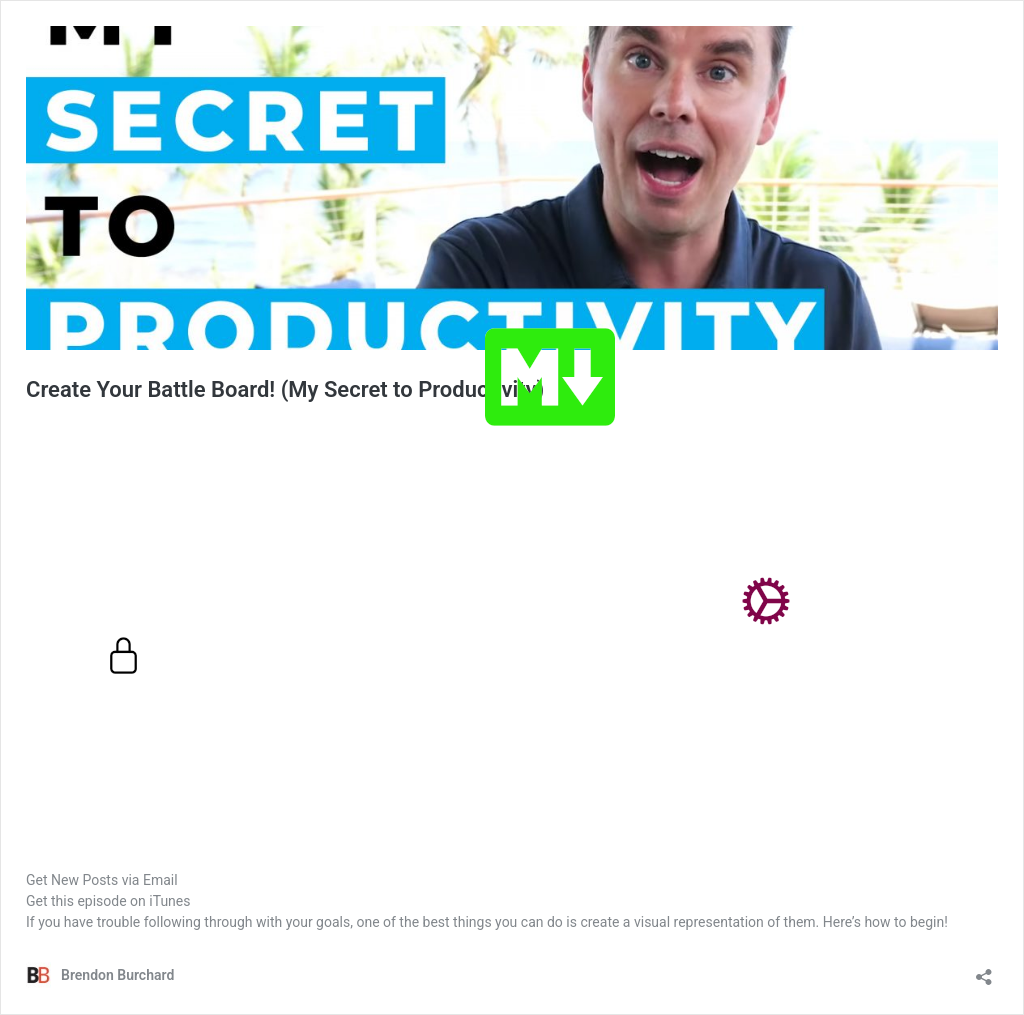  I want to click on indicates a locked or secured item, so click(123, 655).